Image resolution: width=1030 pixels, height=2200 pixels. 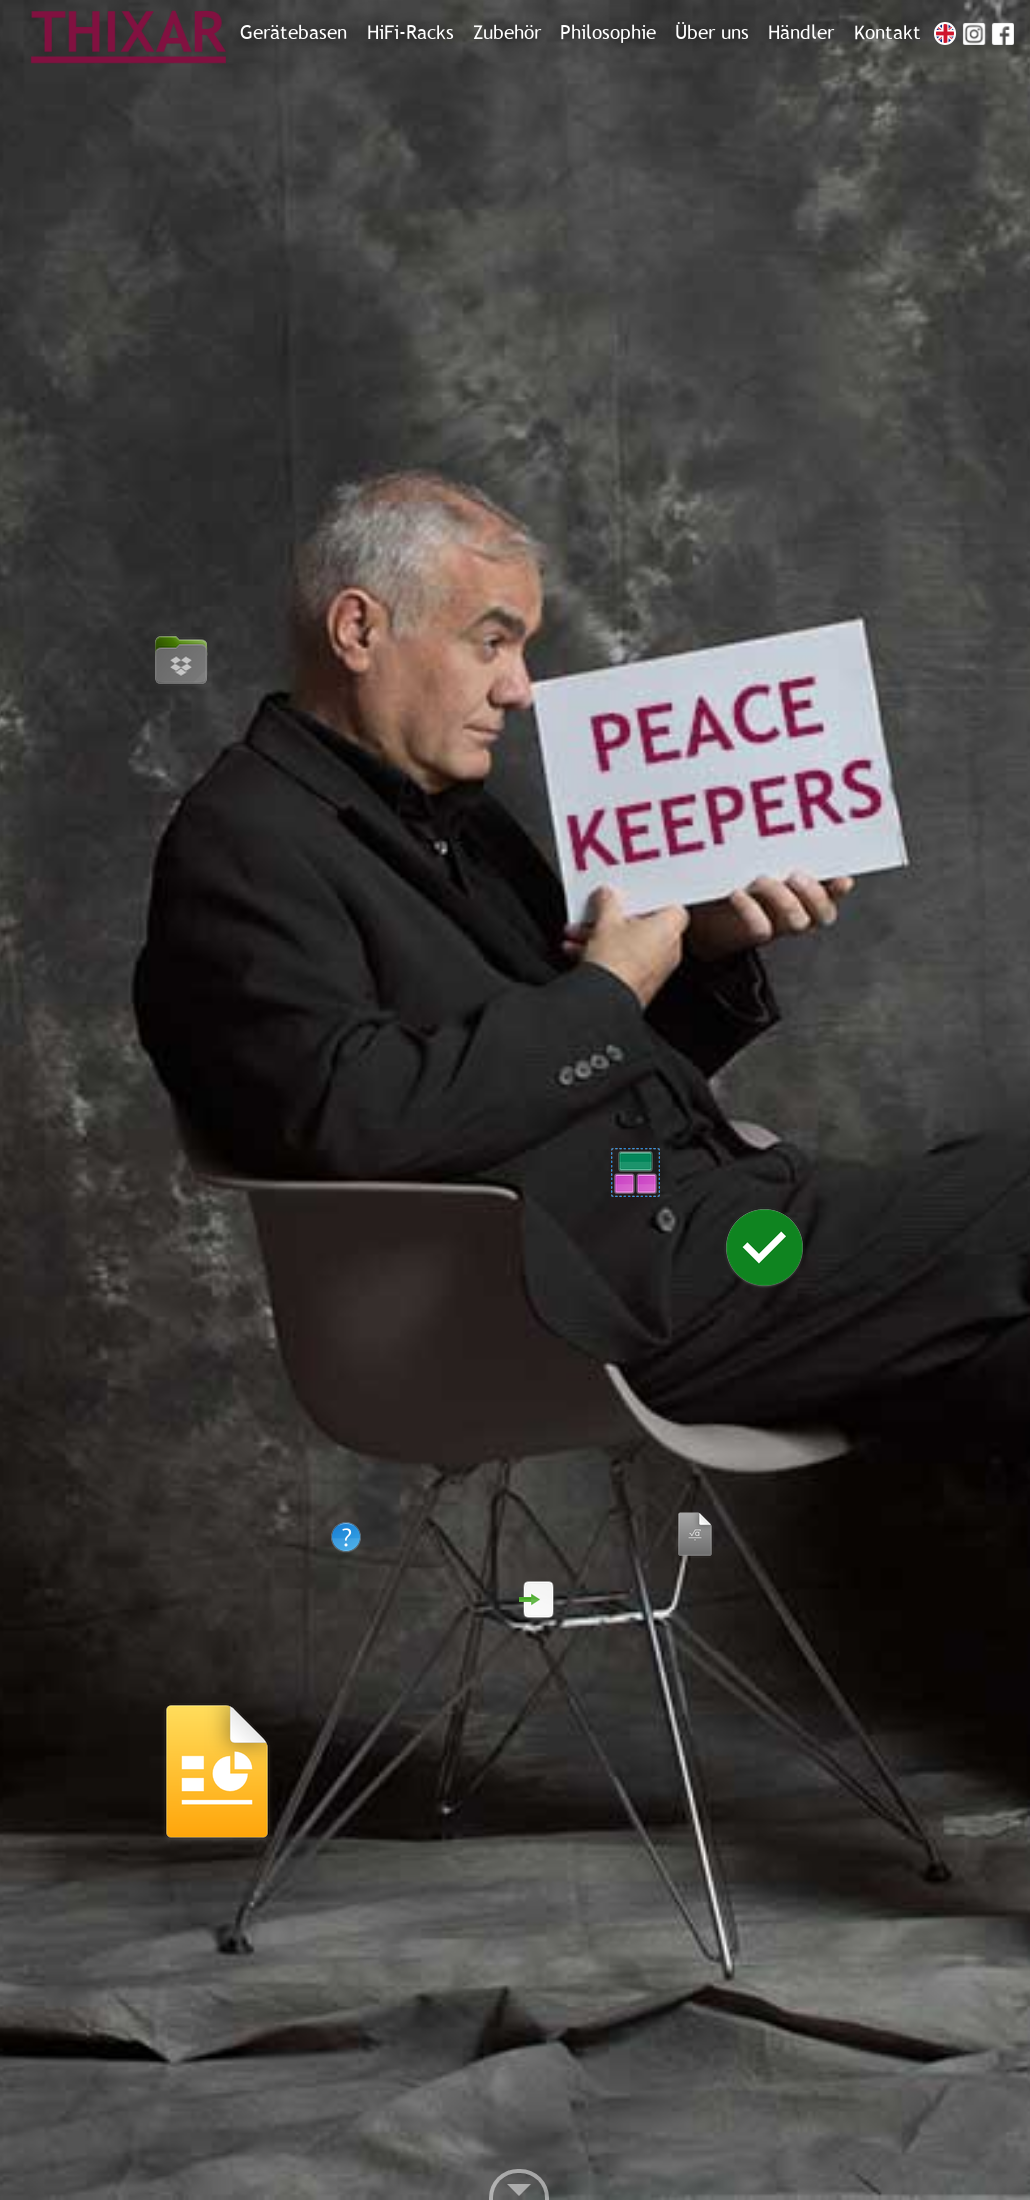 What do you see at coordinates (217, 1774) in the screenshot?
I see `a google slides presentation file` at bounding box center [217, 1774].